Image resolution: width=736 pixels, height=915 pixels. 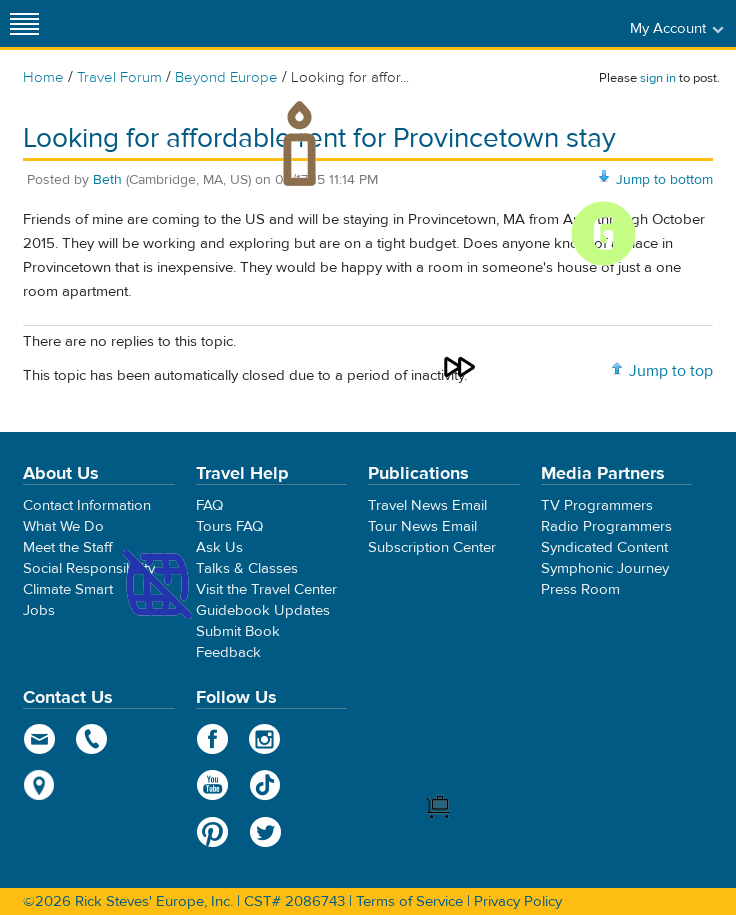 I want to click on skip forward in media playback, so click(x=458, y=367).